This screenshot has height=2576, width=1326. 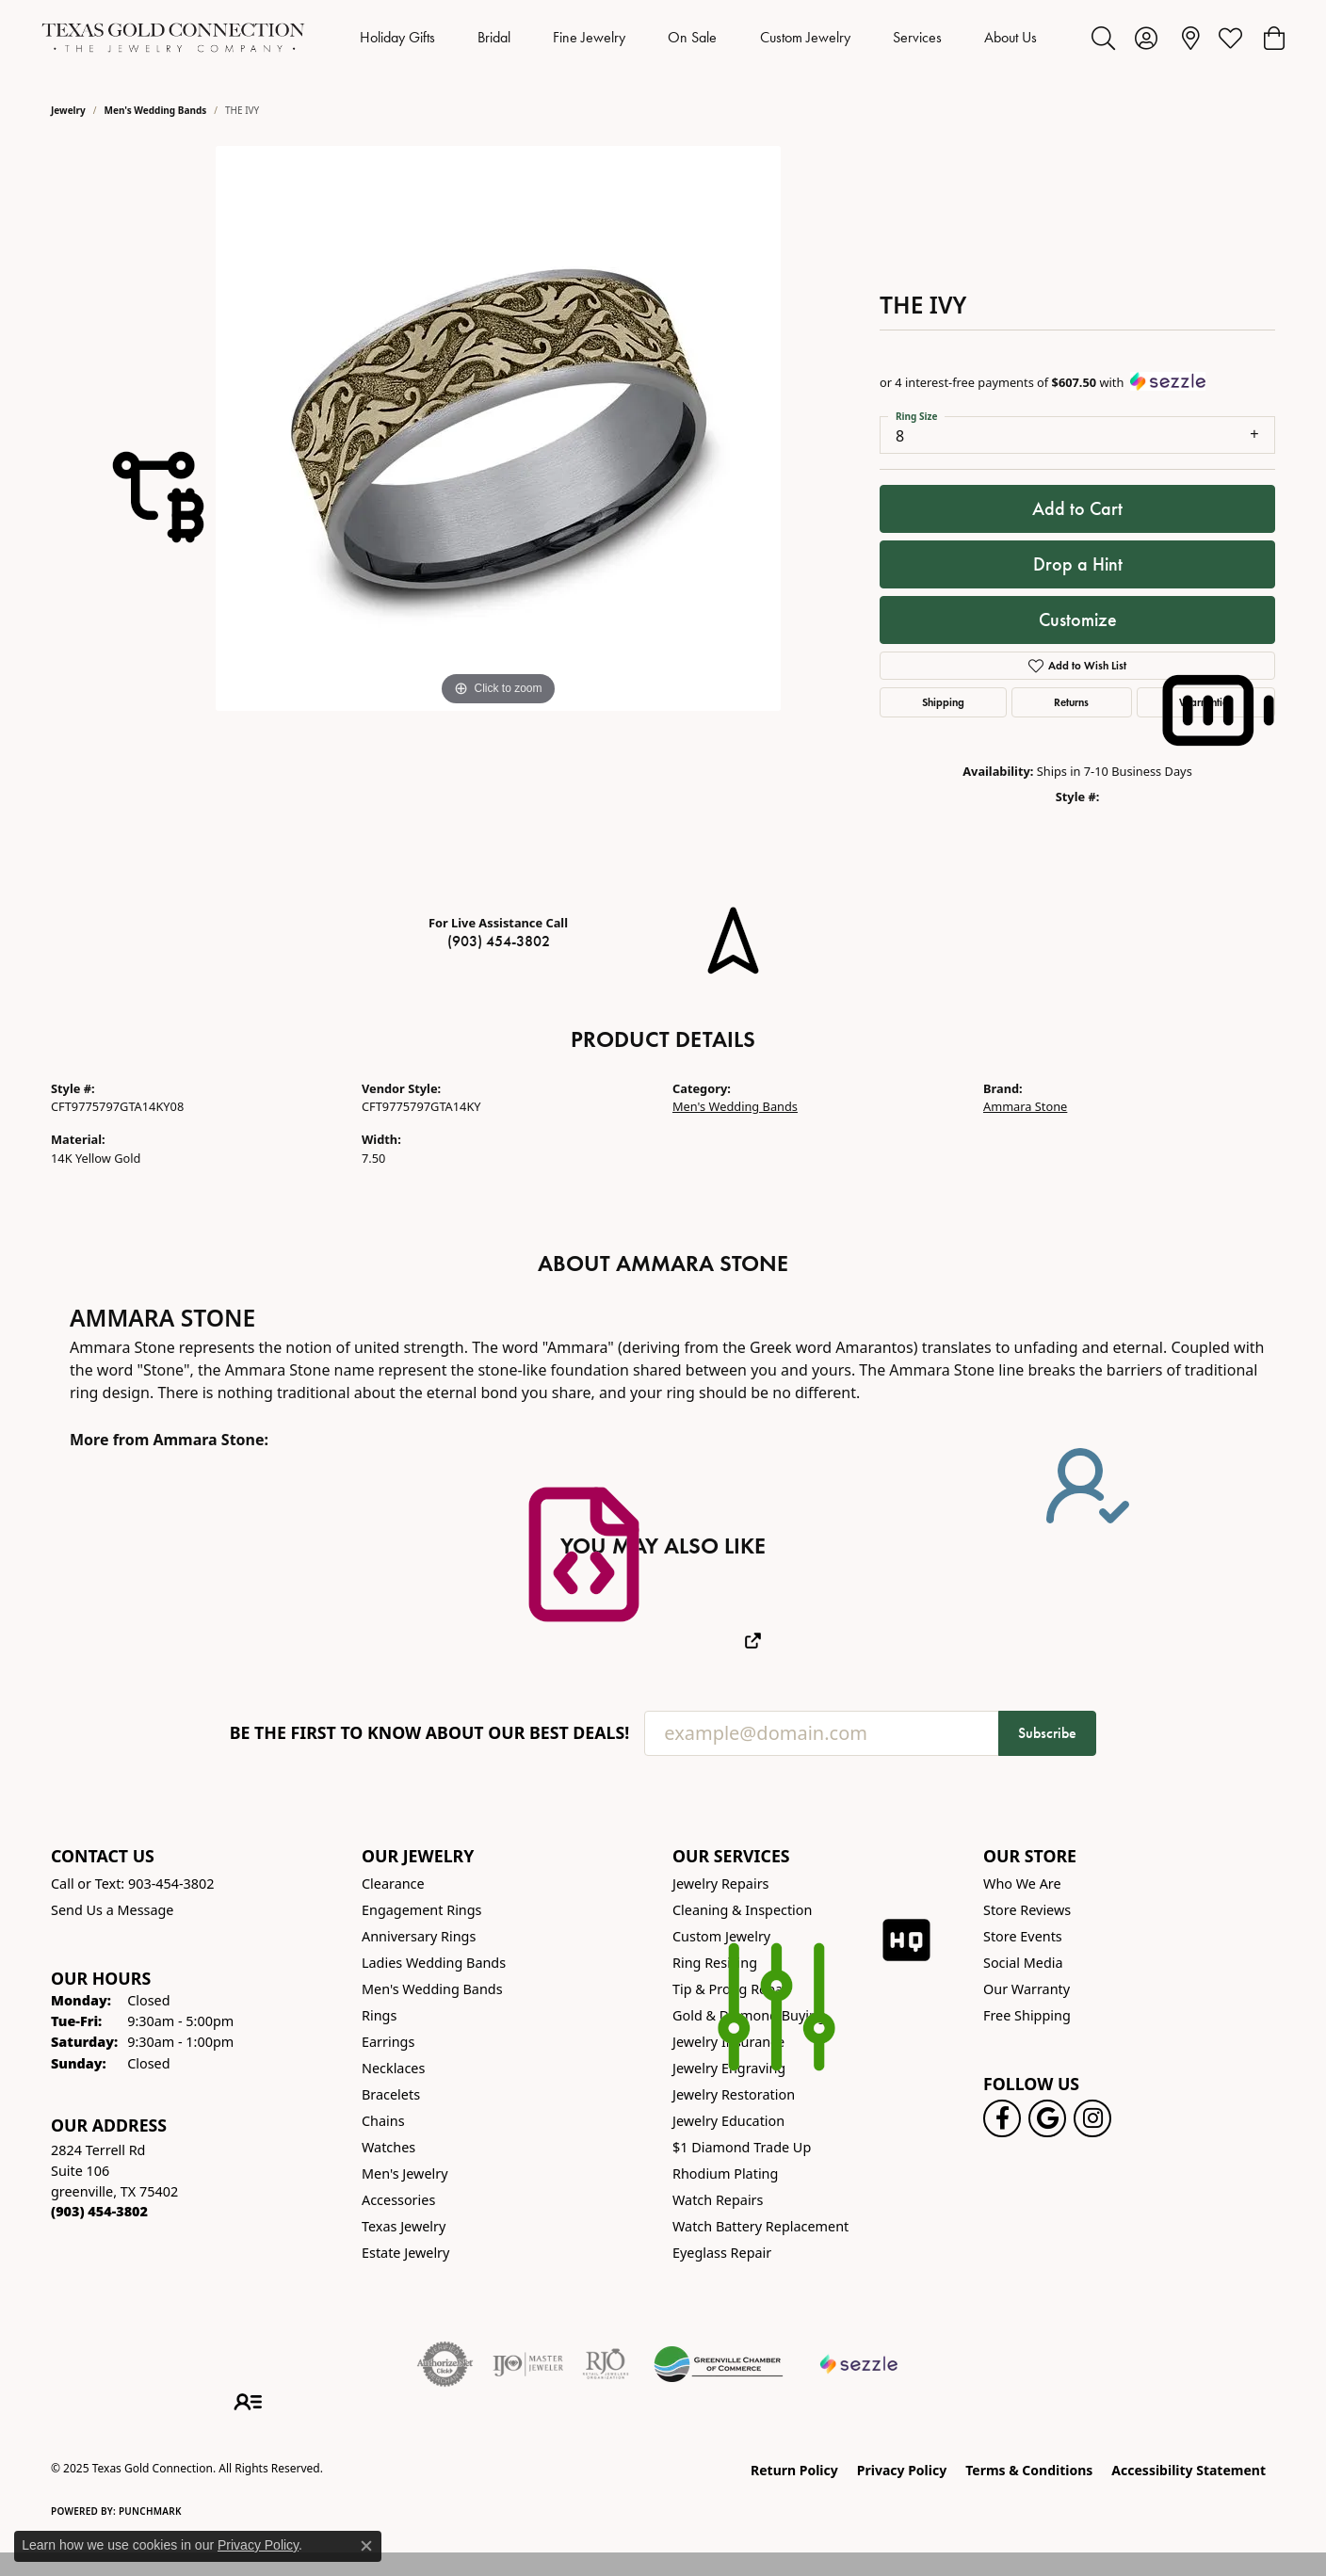 I want to click on open link in a new tab or window, so click(x=752, y=1640).